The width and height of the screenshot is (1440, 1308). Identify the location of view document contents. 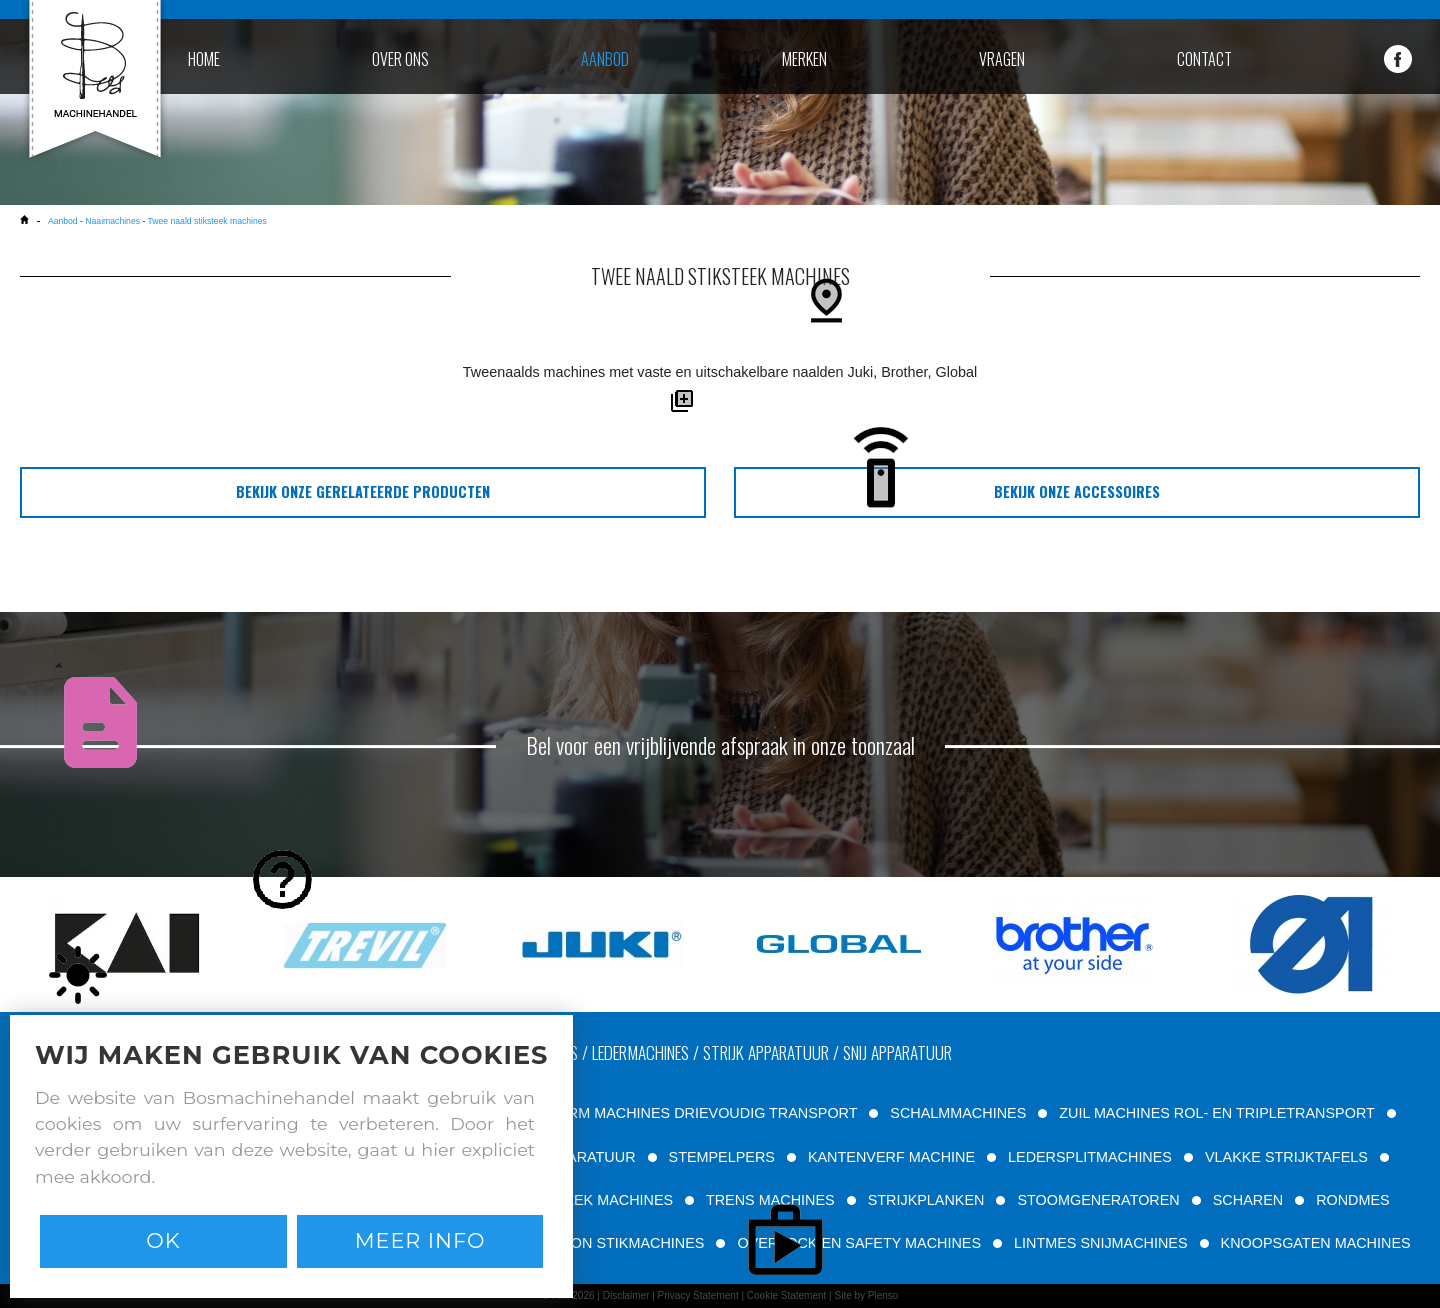
(100, 722).